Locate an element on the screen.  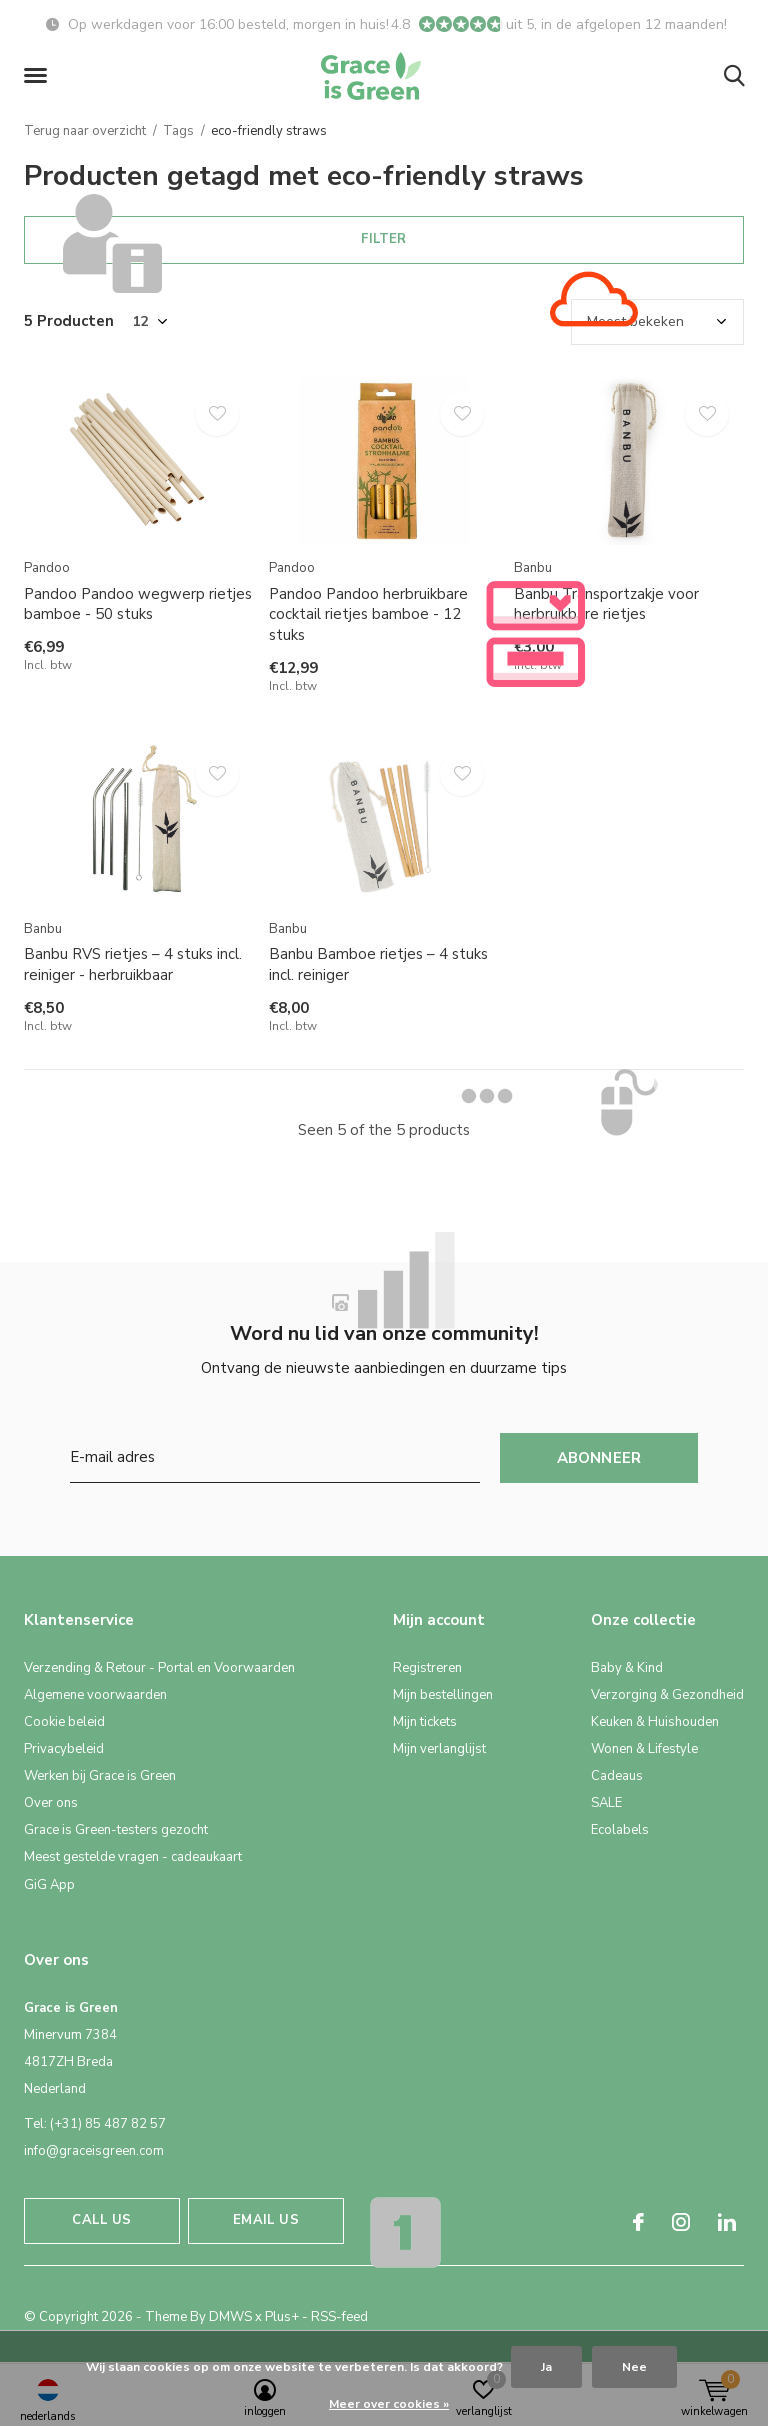
content is loading is located at coordinates (487, 1096).